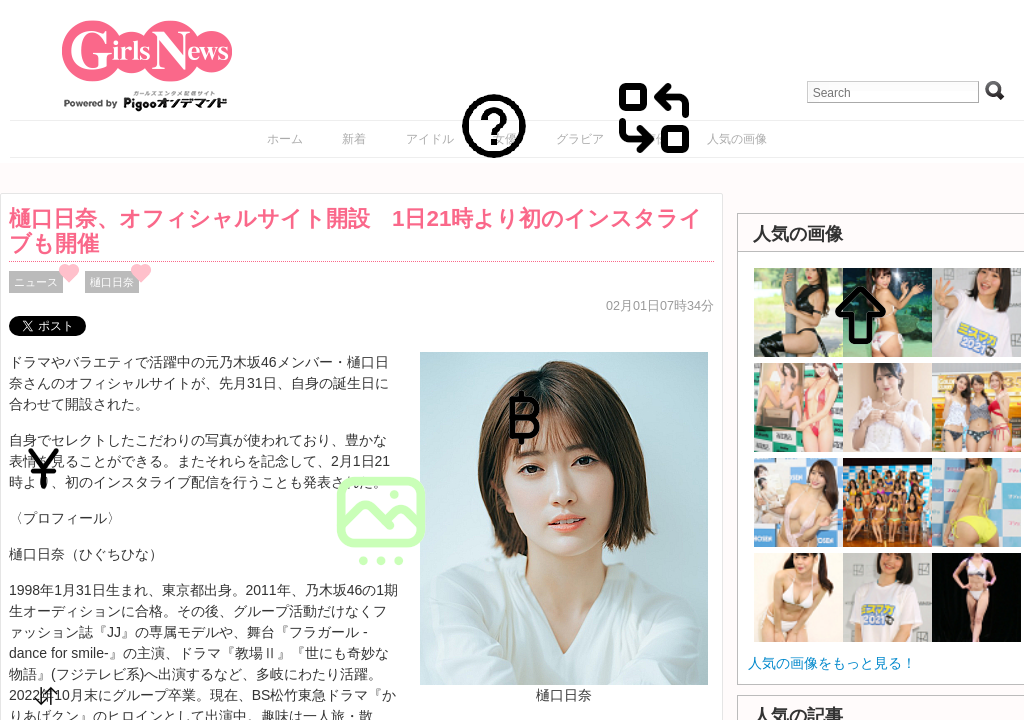 This screenshot has width=1024, height=720. What do you see at coordinates (494, 126) in the screenshot?
I see `access help or support options` at bounding box center [494, 126].